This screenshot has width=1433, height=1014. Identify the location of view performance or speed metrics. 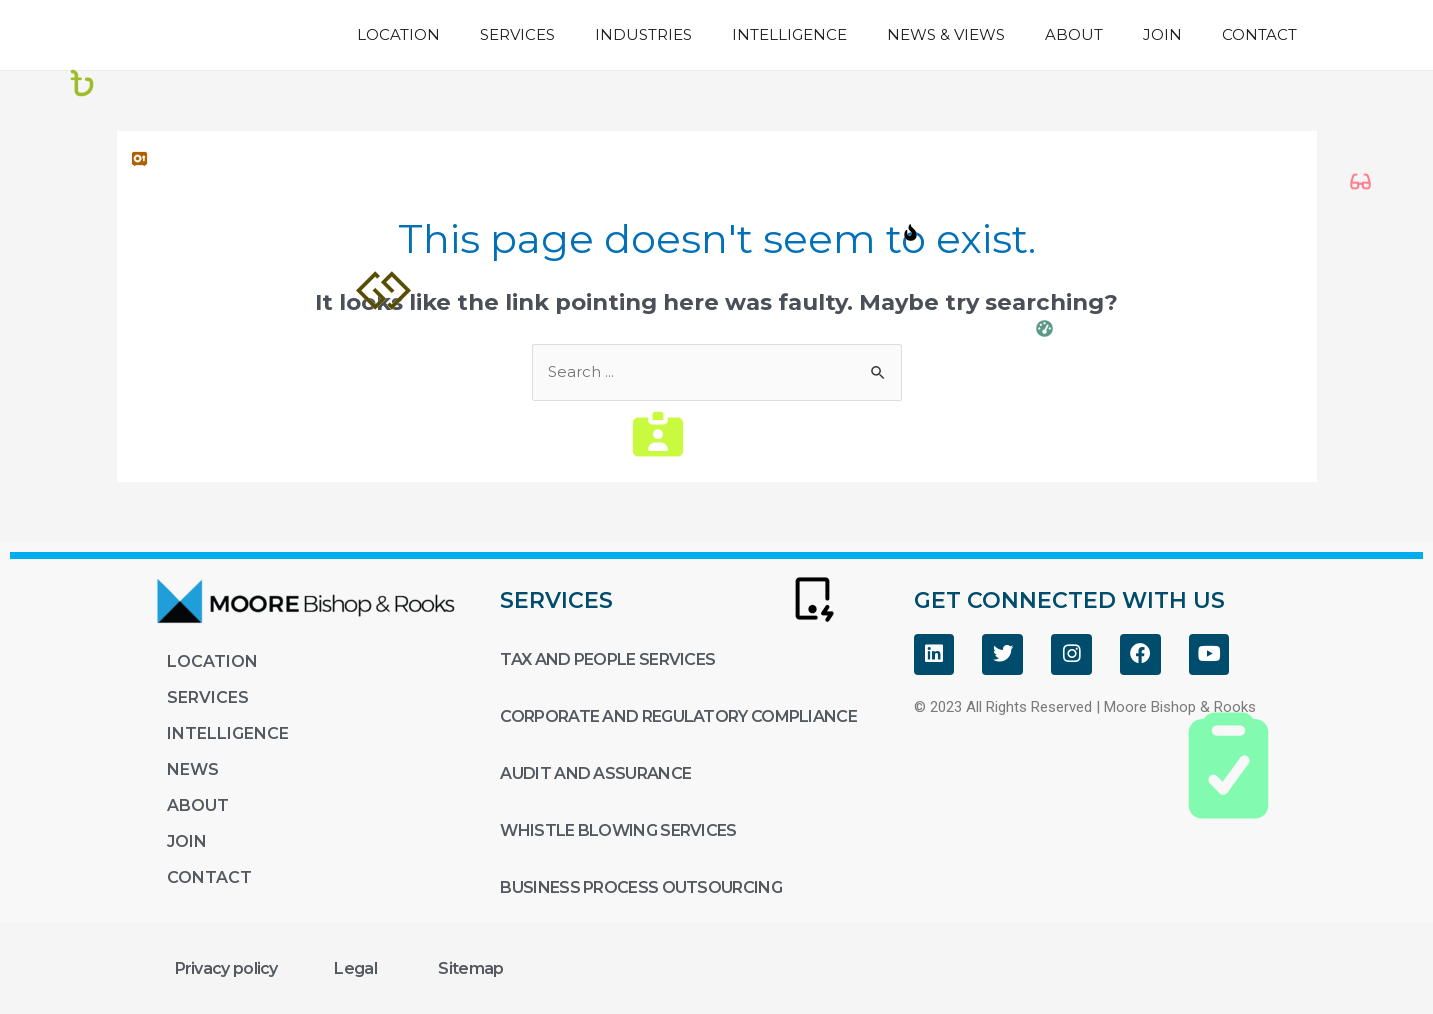
(1044, 328).